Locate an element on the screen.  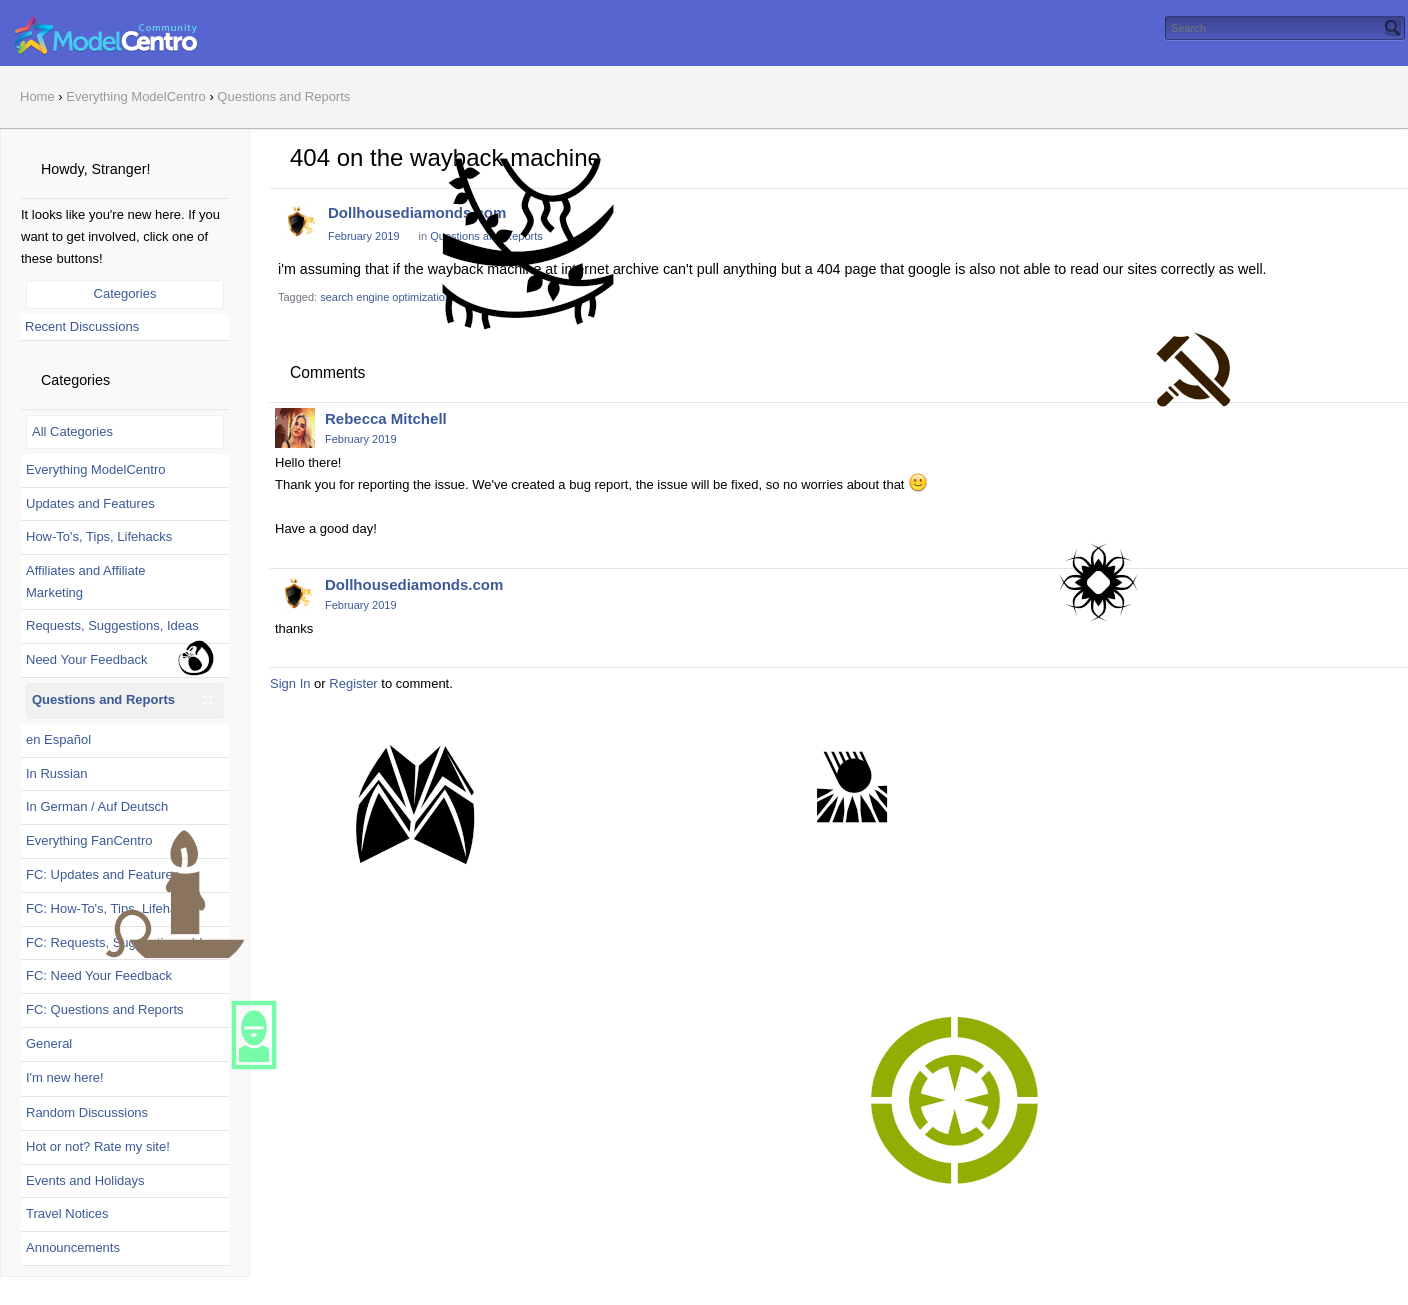
indicates a meteor impact event in gameplay is located at coordinates (852, 787).